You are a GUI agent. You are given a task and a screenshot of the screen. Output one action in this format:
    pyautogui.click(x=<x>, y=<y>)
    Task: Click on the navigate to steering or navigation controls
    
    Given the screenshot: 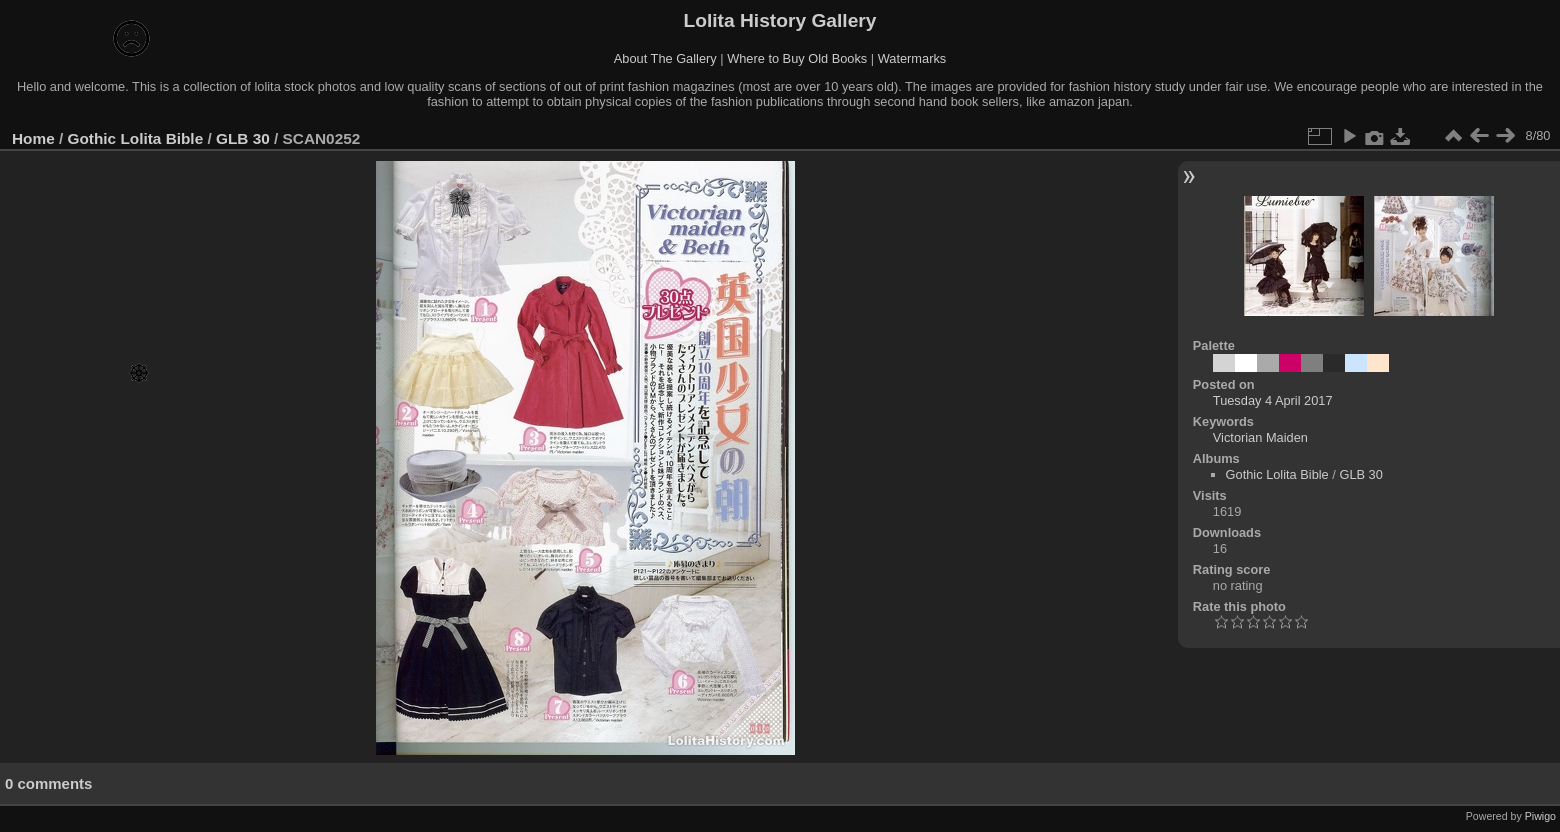 What is the action you would take?
    pyautogui.click(x=139, y=373)
    